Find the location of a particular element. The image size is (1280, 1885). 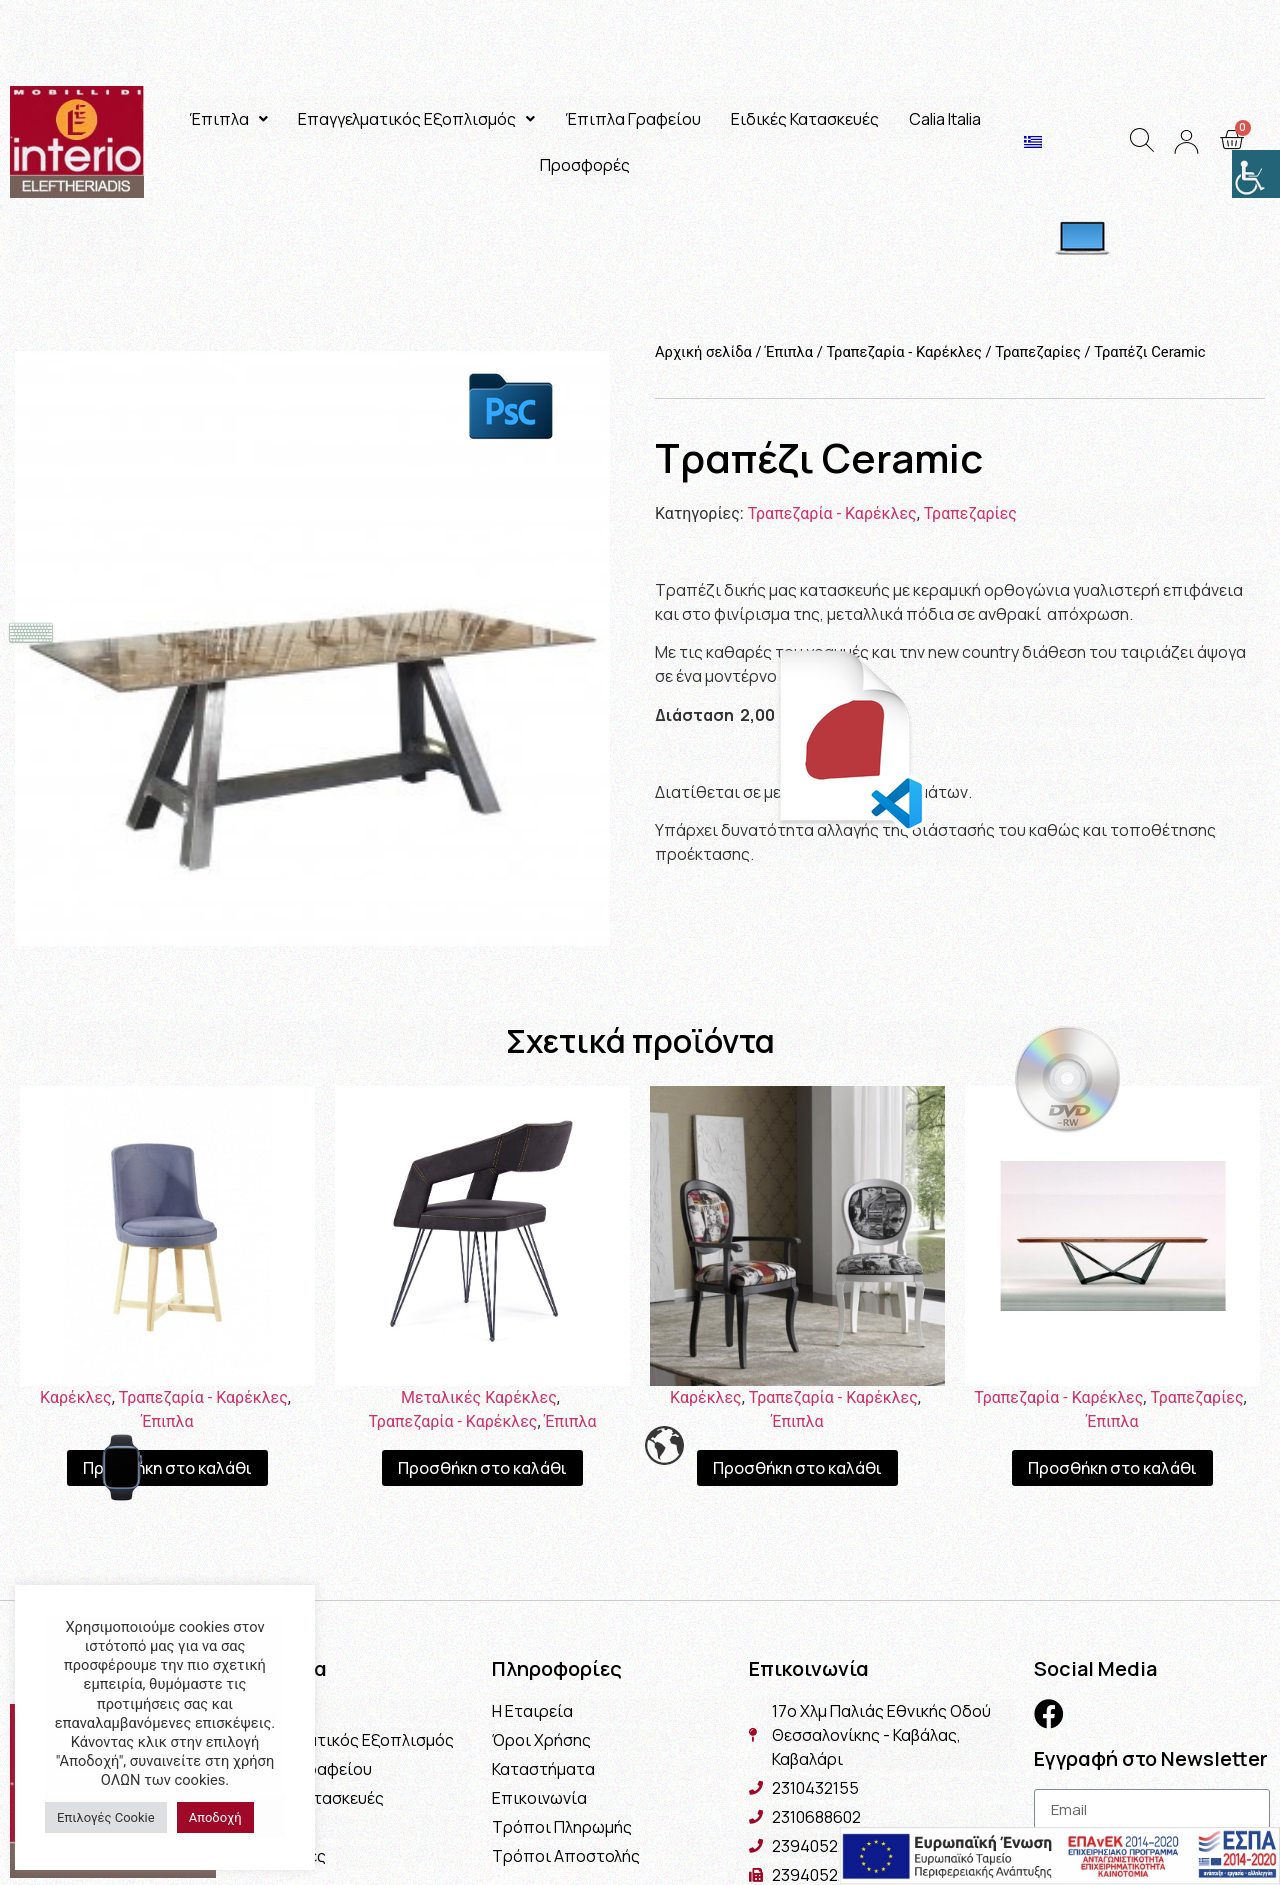

represents this macbook pro in system settings is located at coordinates (1082, 237).